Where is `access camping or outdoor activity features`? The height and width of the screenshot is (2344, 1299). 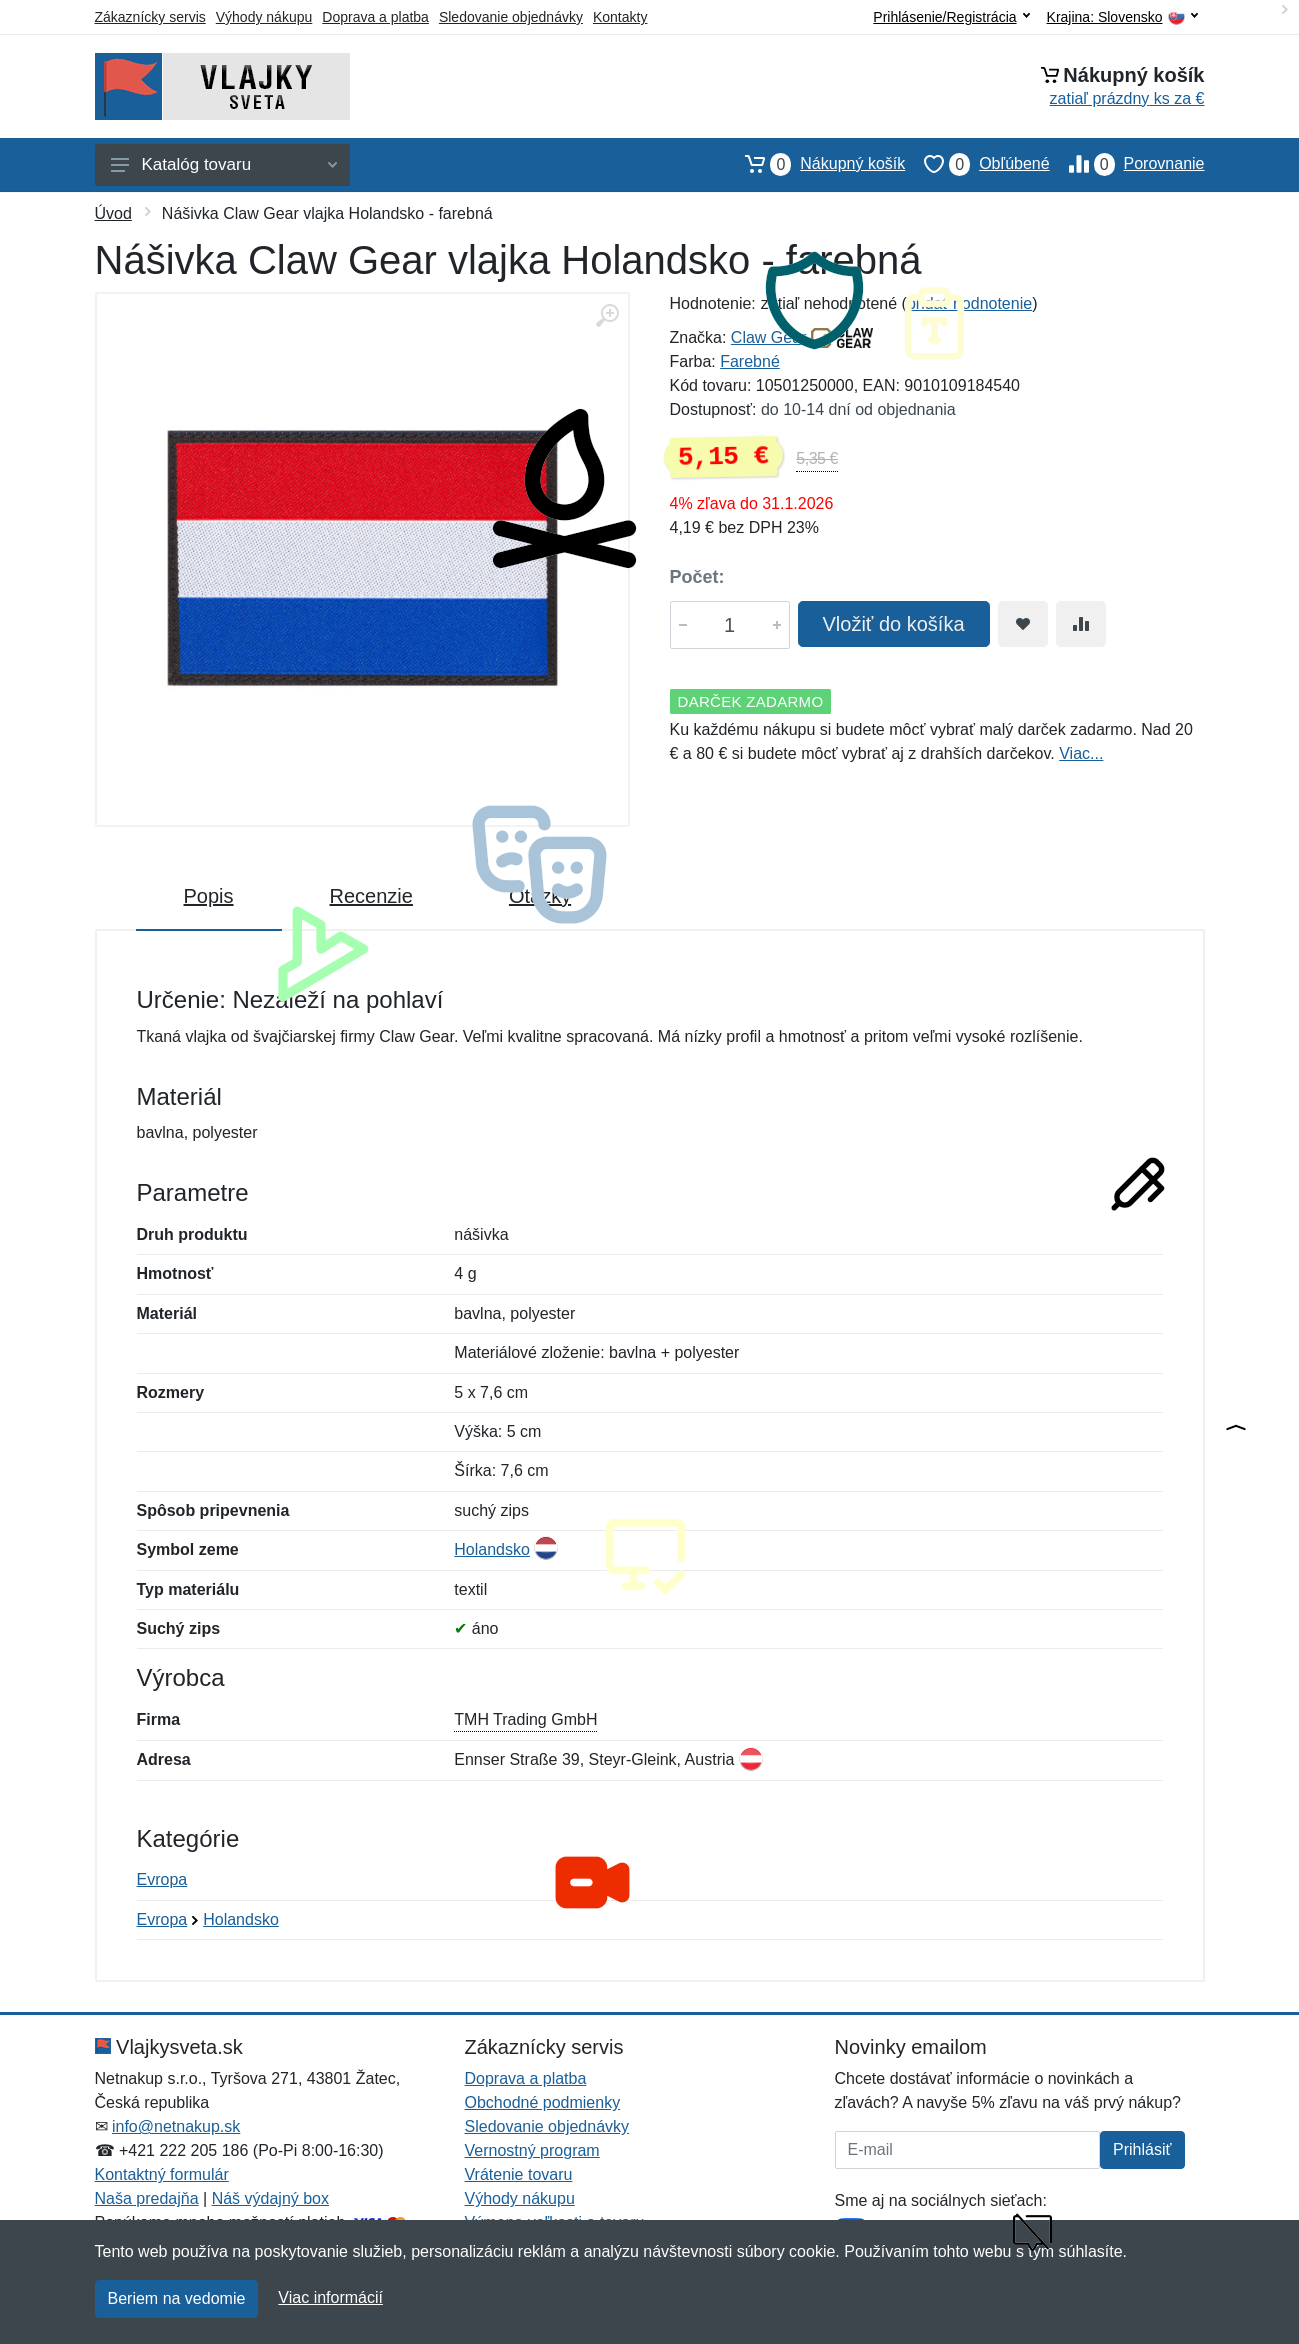 access camping or outdoor activity features is located at coordinates (564, 488).